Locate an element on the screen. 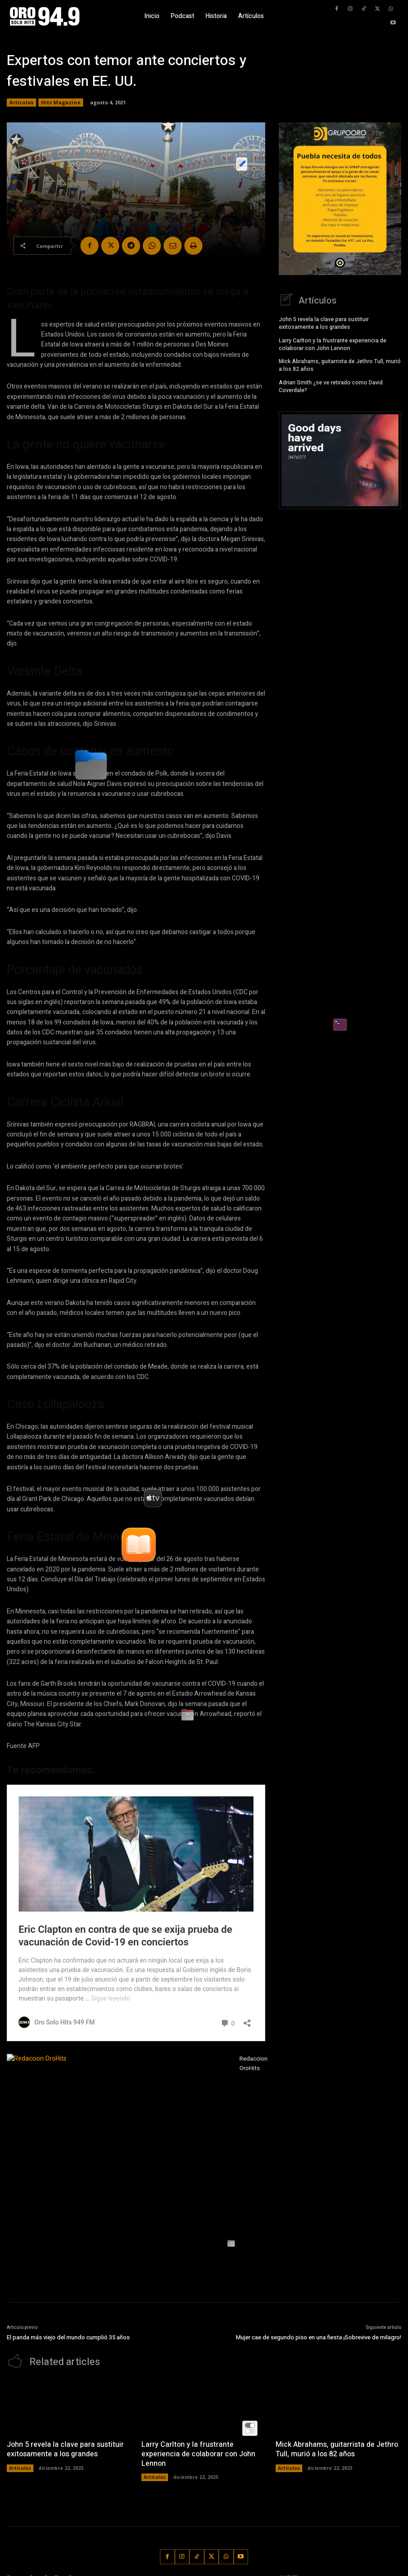 This screenshot has height=2576, width=408. open the Apple TV app is located at coordinates (153, 1498).